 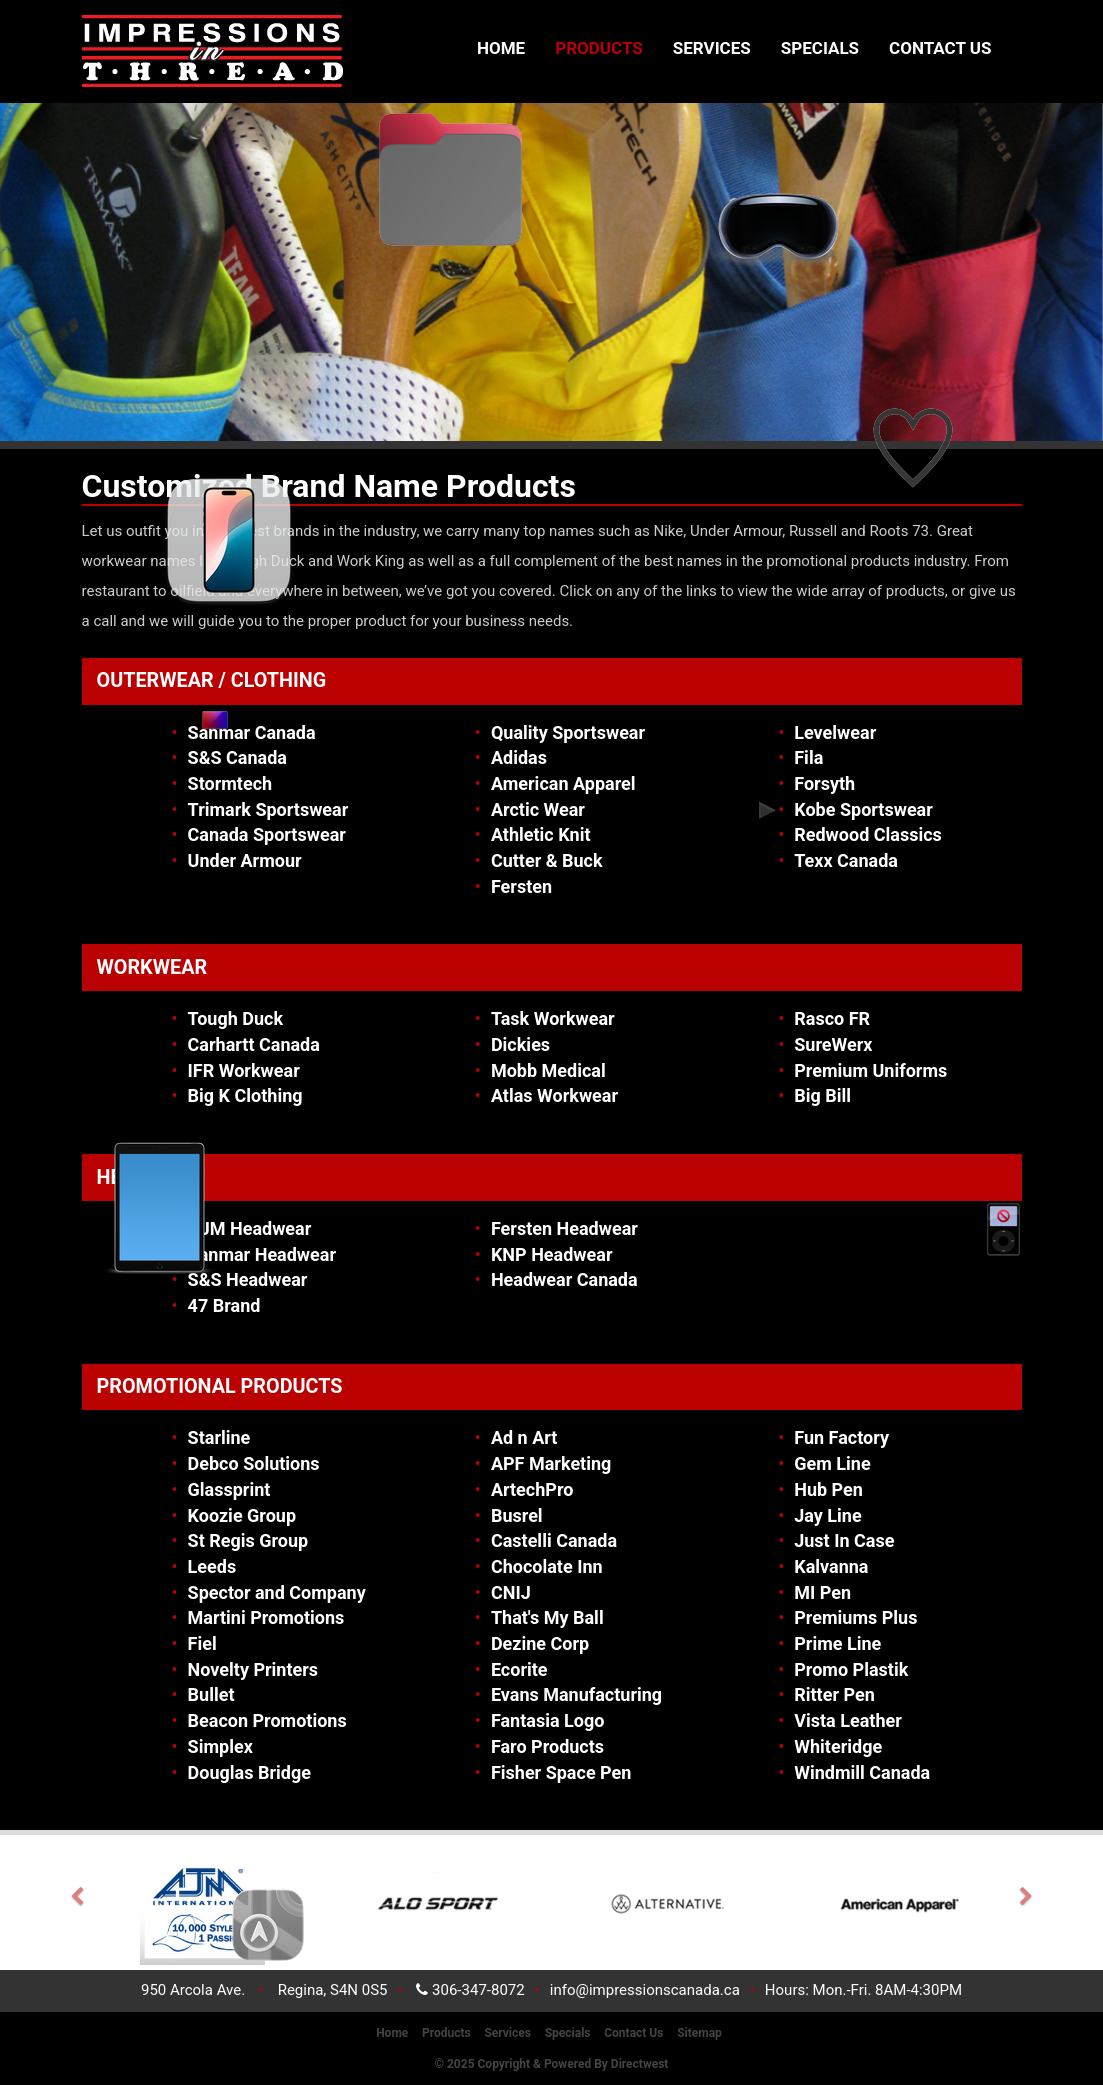 I want to click on open folder to view contents, so click(x=450, y=179).